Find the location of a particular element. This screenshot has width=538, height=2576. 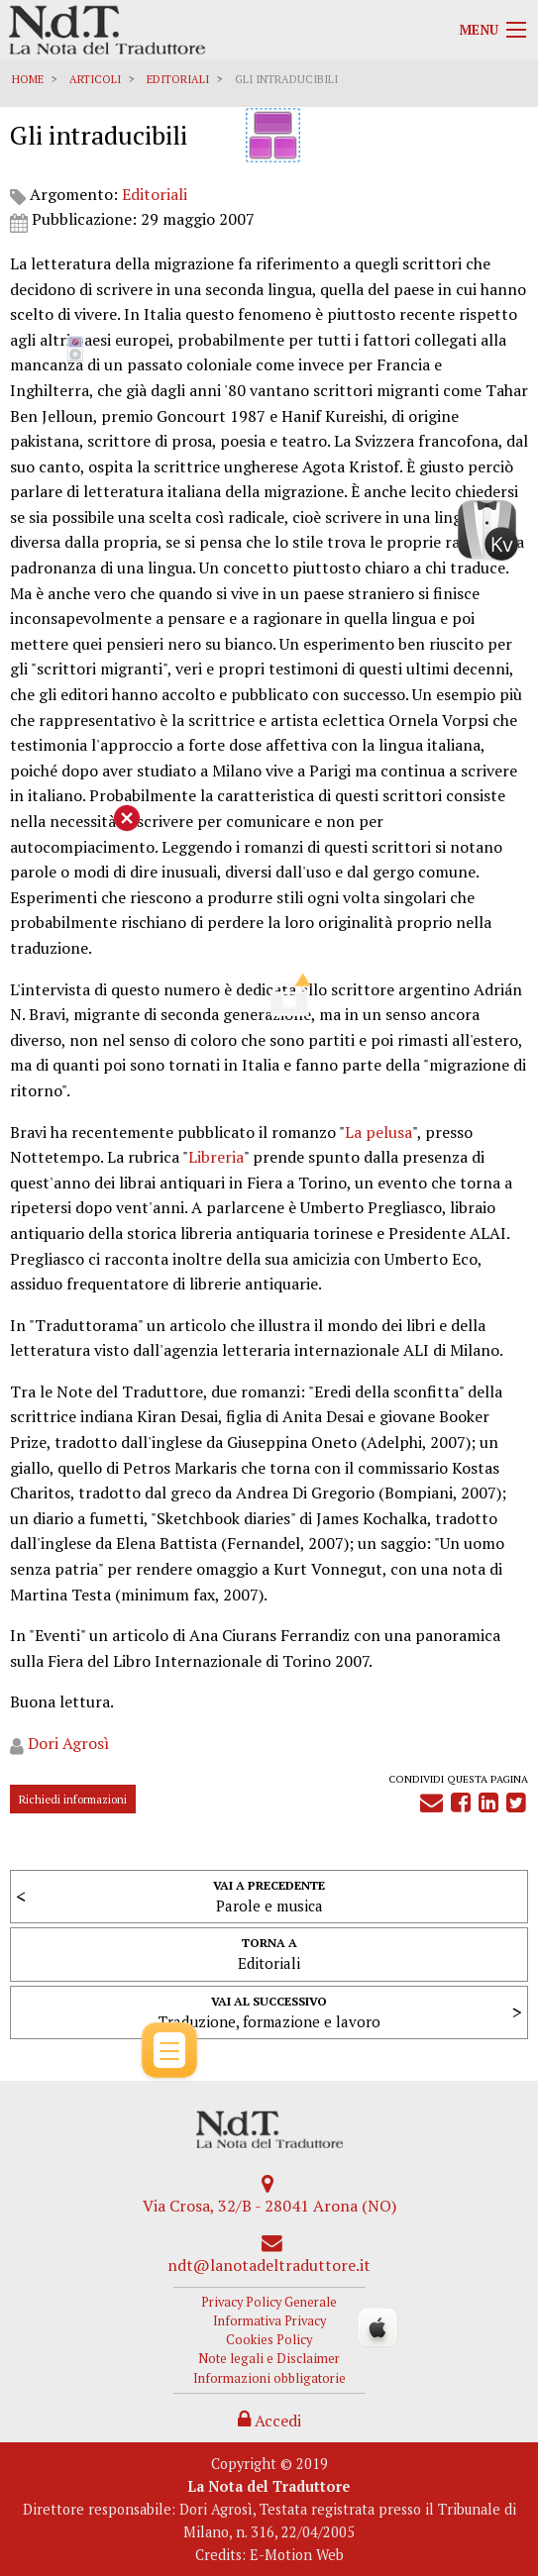

open kvantum theme manager is located at coordinates (486, 529).